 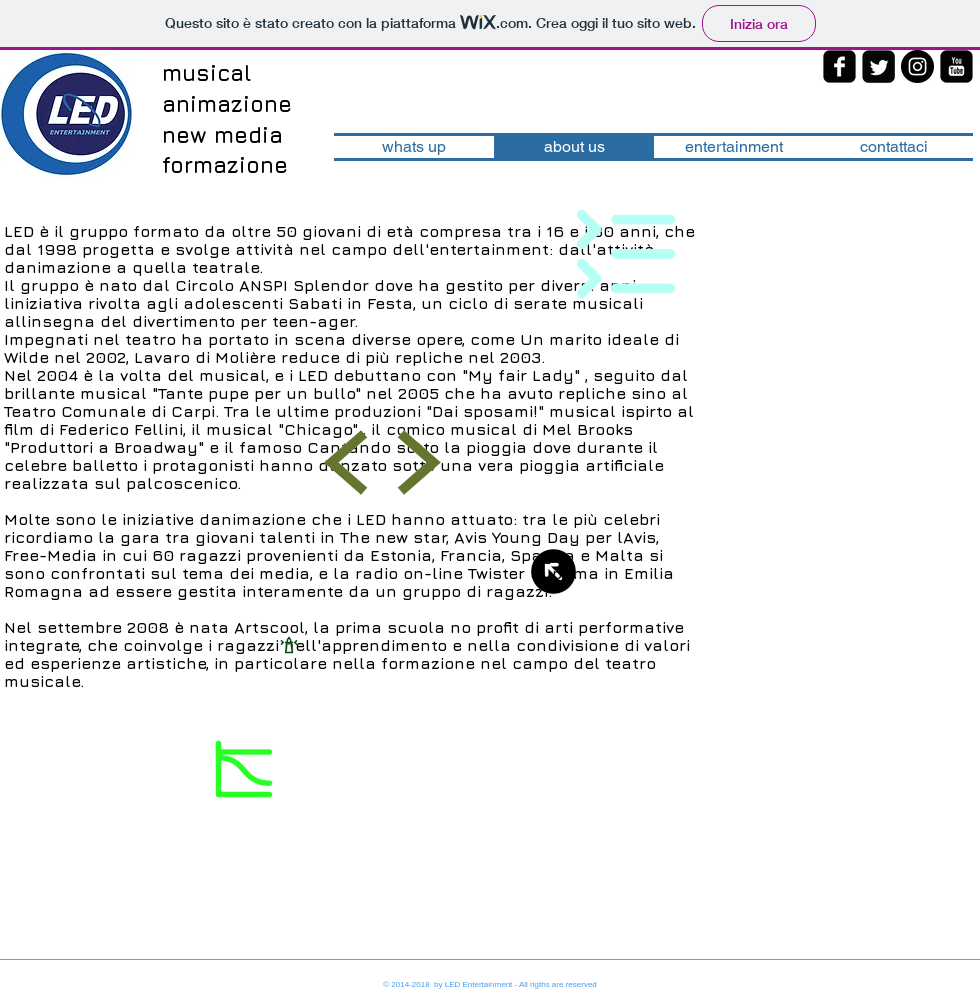 What do you see at coordinates (382, 462) in the screenshot?
I see `view or edit source code` at bounding box center [382, 462].